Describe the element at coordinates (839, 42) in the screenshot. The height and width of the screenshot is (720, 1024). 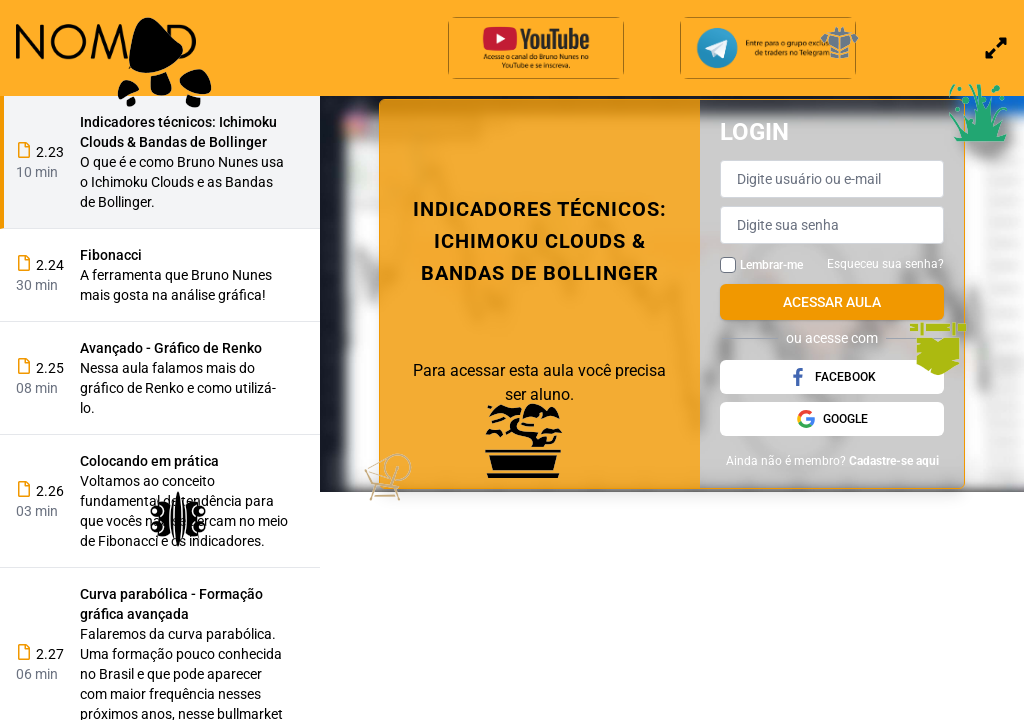
I see `equip shoulder armor to your character` at that location.